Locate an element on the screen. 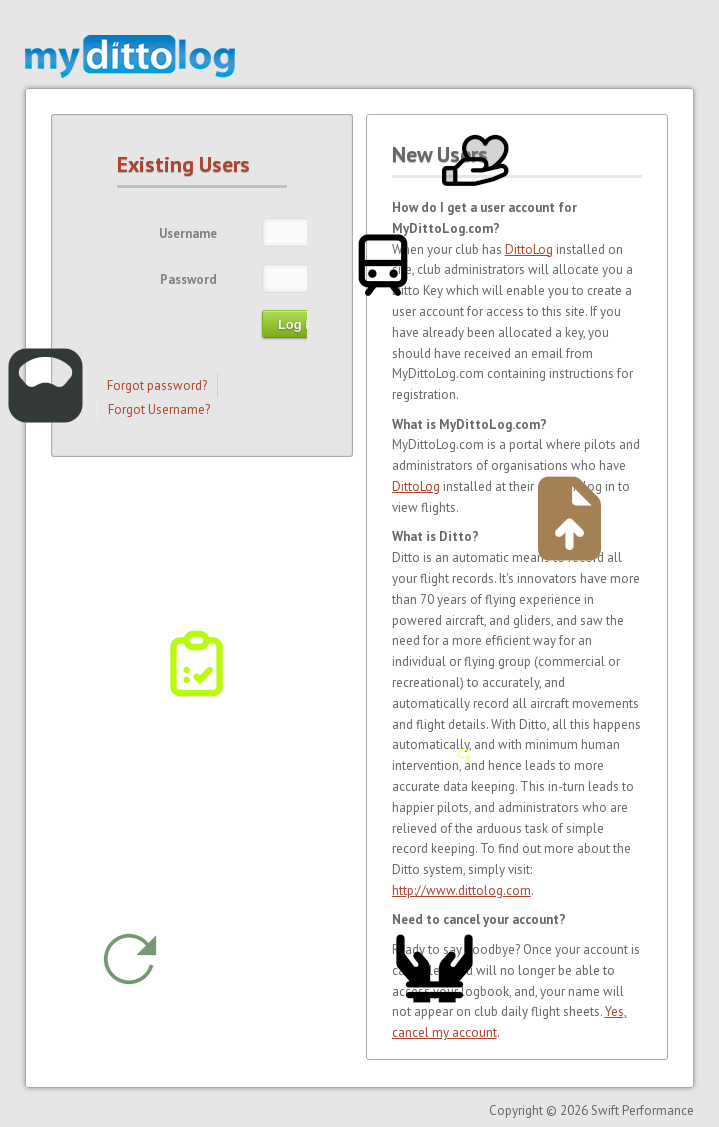 The image size is (719, 1127). upload a file is located at coordinates (569, 518).